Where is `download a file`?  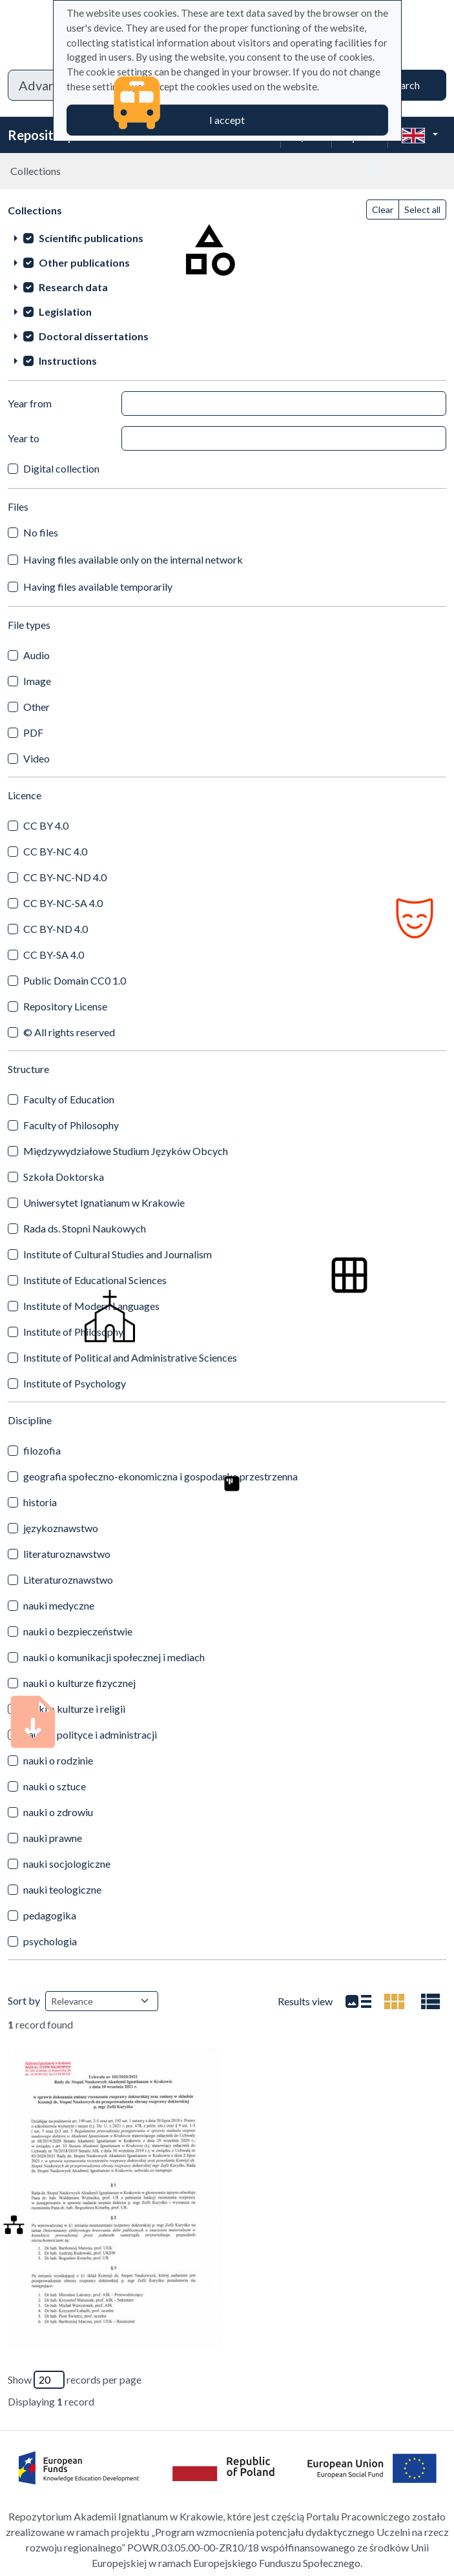
download a file is located at coordinates (33, 1722).